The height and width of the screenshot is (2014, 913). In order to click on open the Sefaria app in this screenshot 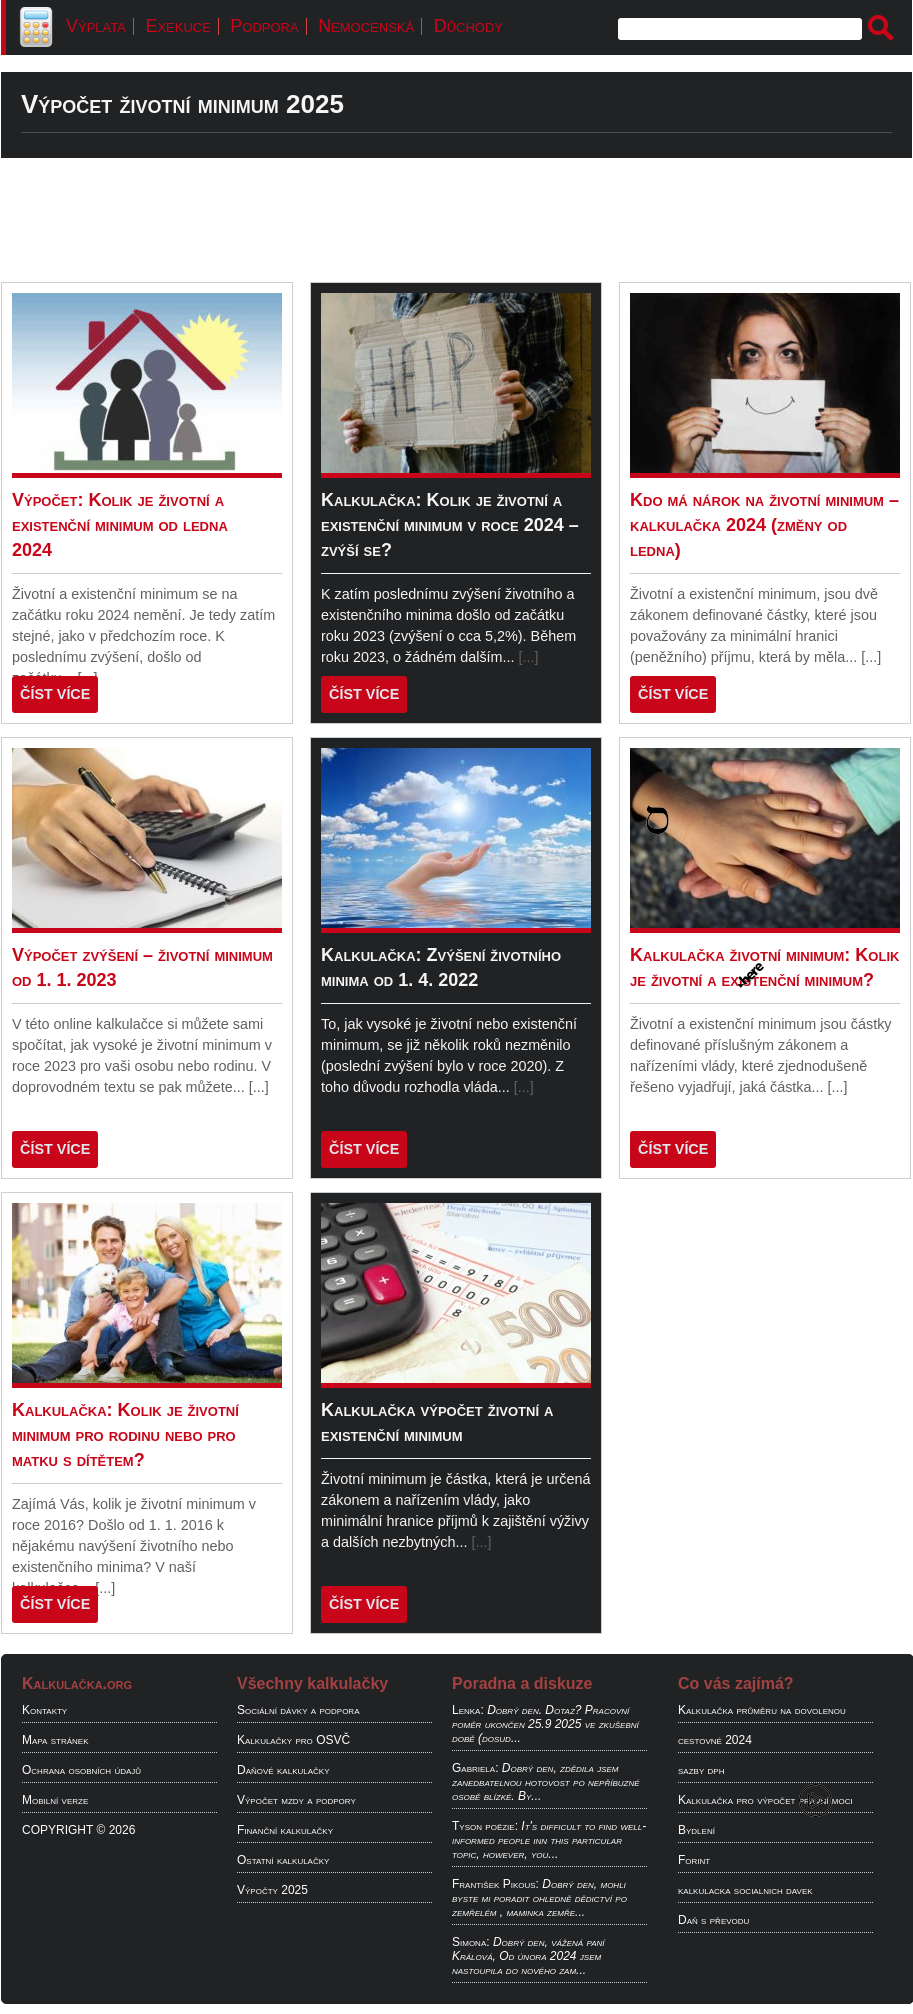, I will do `click(657, 819)`.